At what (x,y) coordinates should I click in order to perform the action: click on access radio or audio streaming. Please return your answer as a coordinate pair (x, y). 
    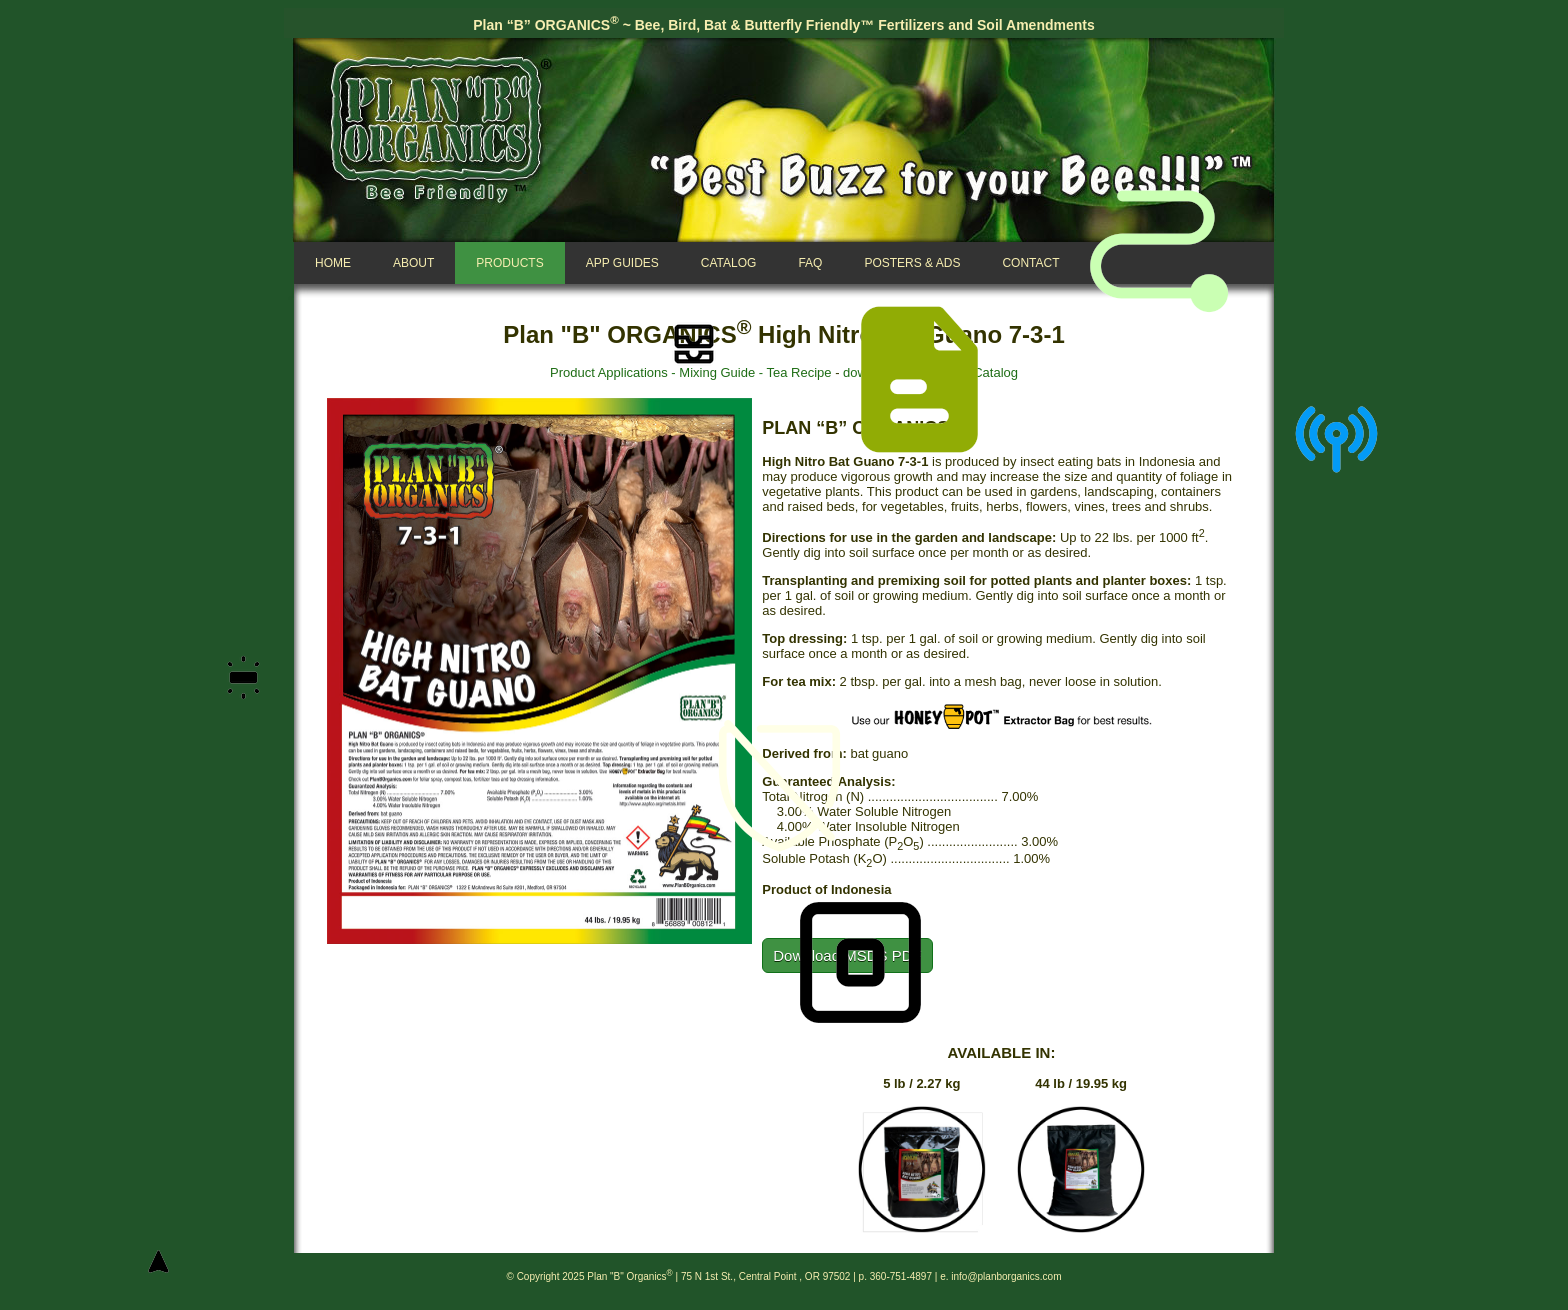
    Looking at the image, I should click on (1336, 437).